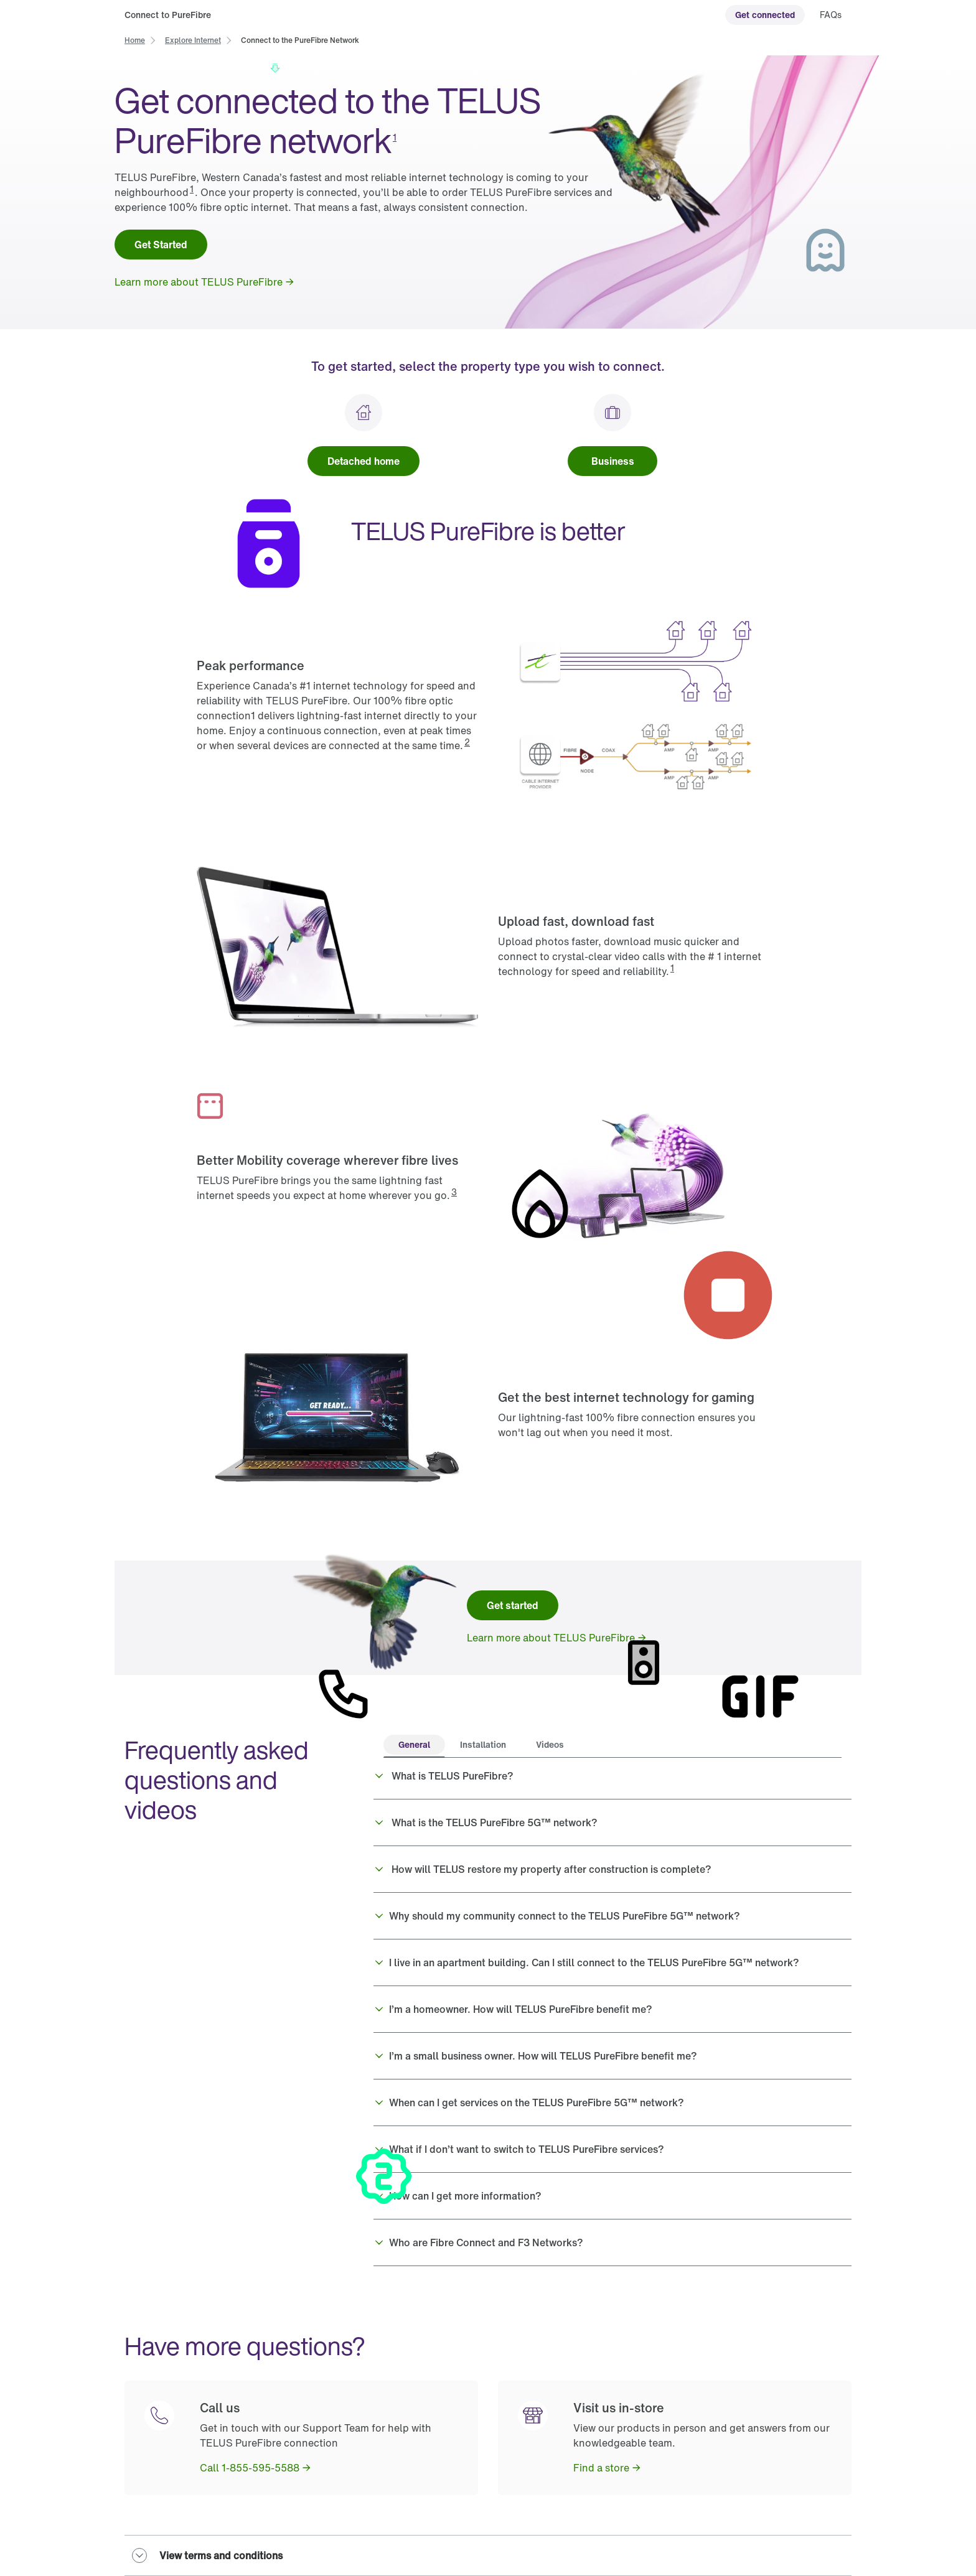  What do you see at coordinates (540, 1205) in the screenshot?
I see `indicates trending or hot content` at bounding box center [540, 1205].